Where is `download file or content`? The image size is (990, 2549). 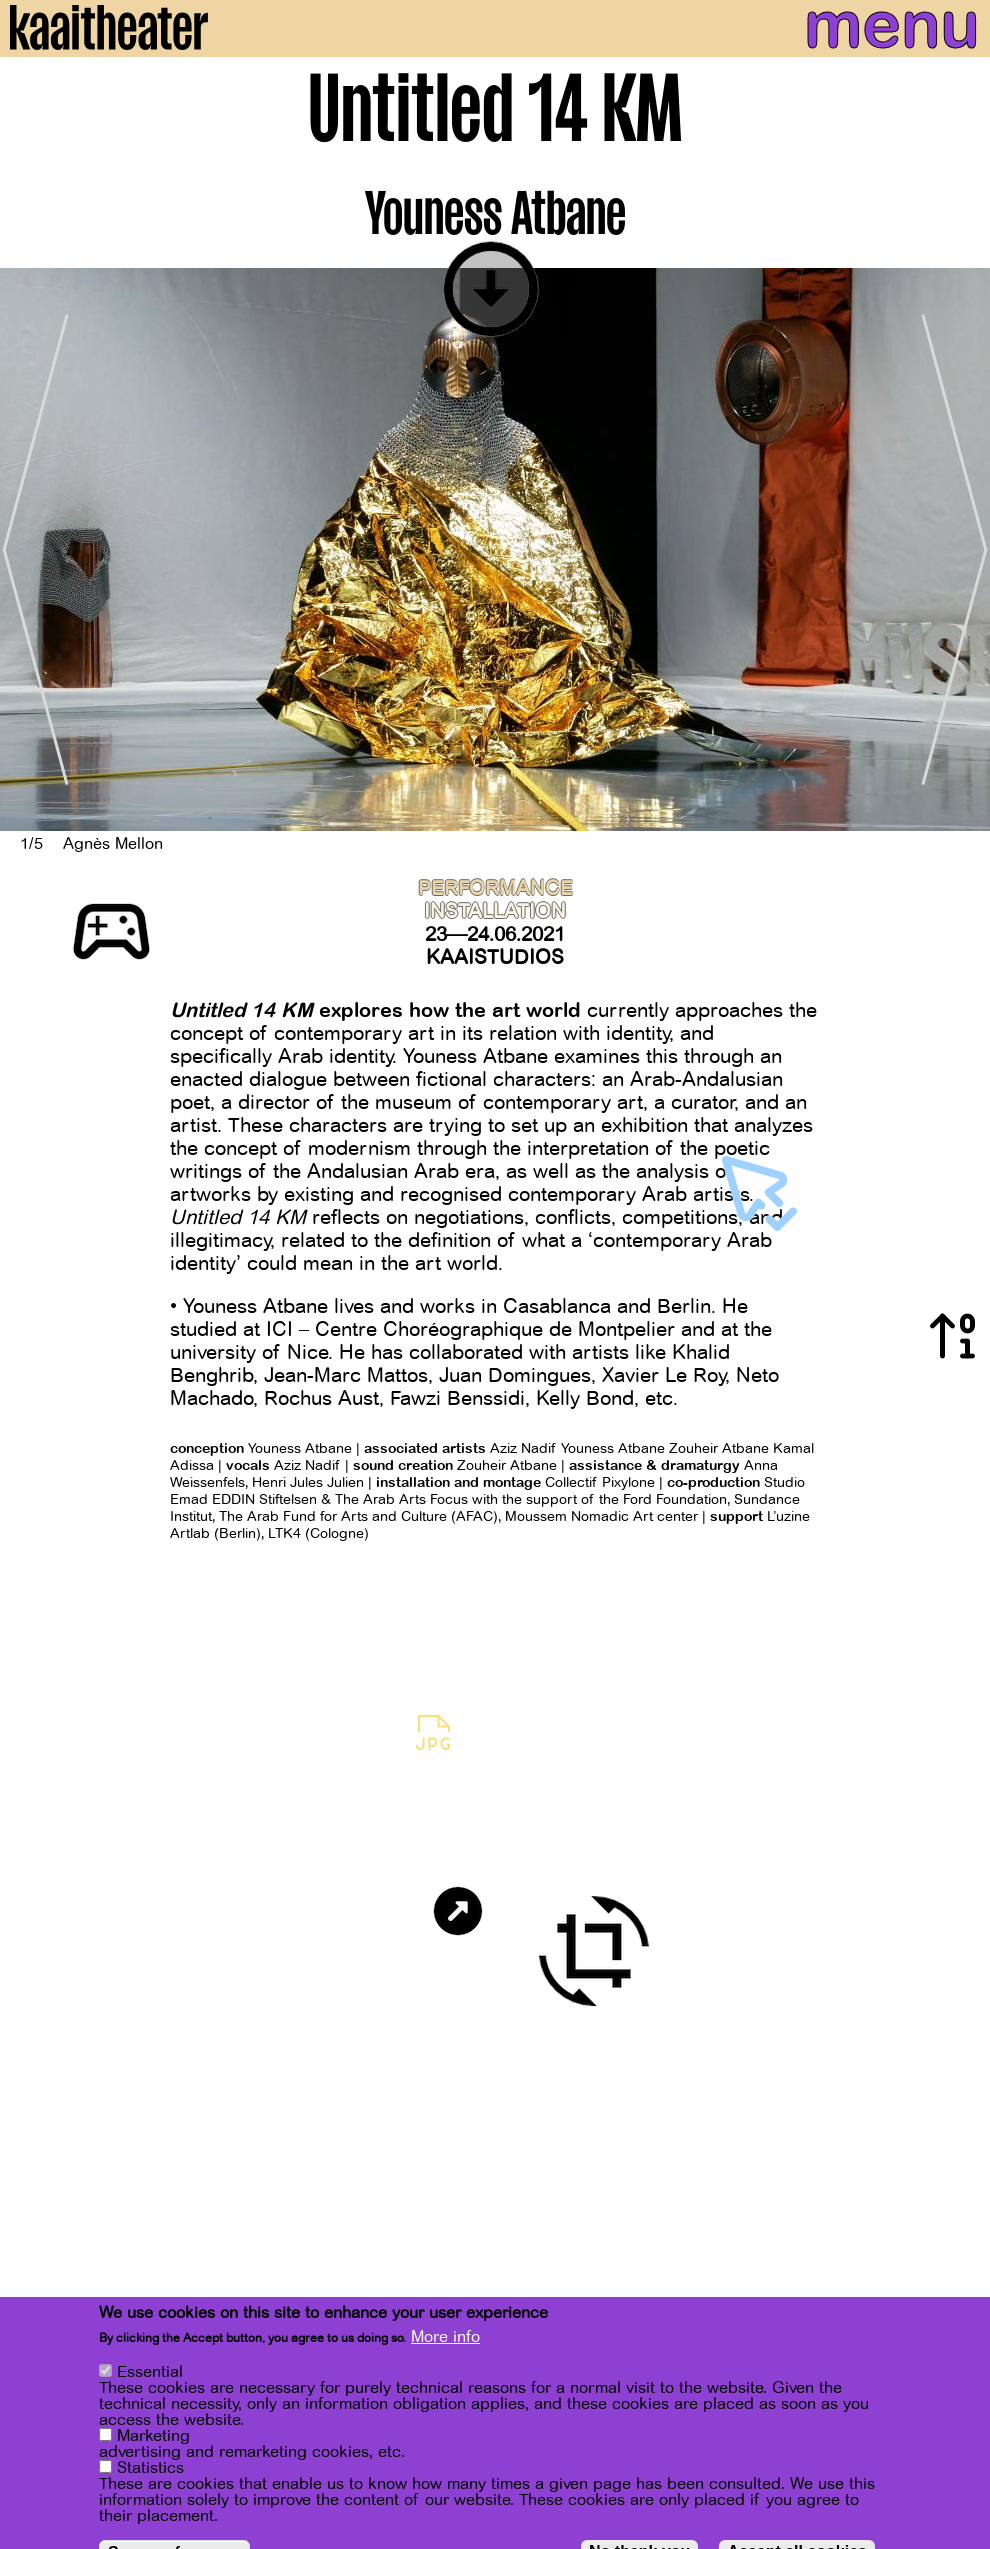
download file or content is located at coordinates (491, 289).